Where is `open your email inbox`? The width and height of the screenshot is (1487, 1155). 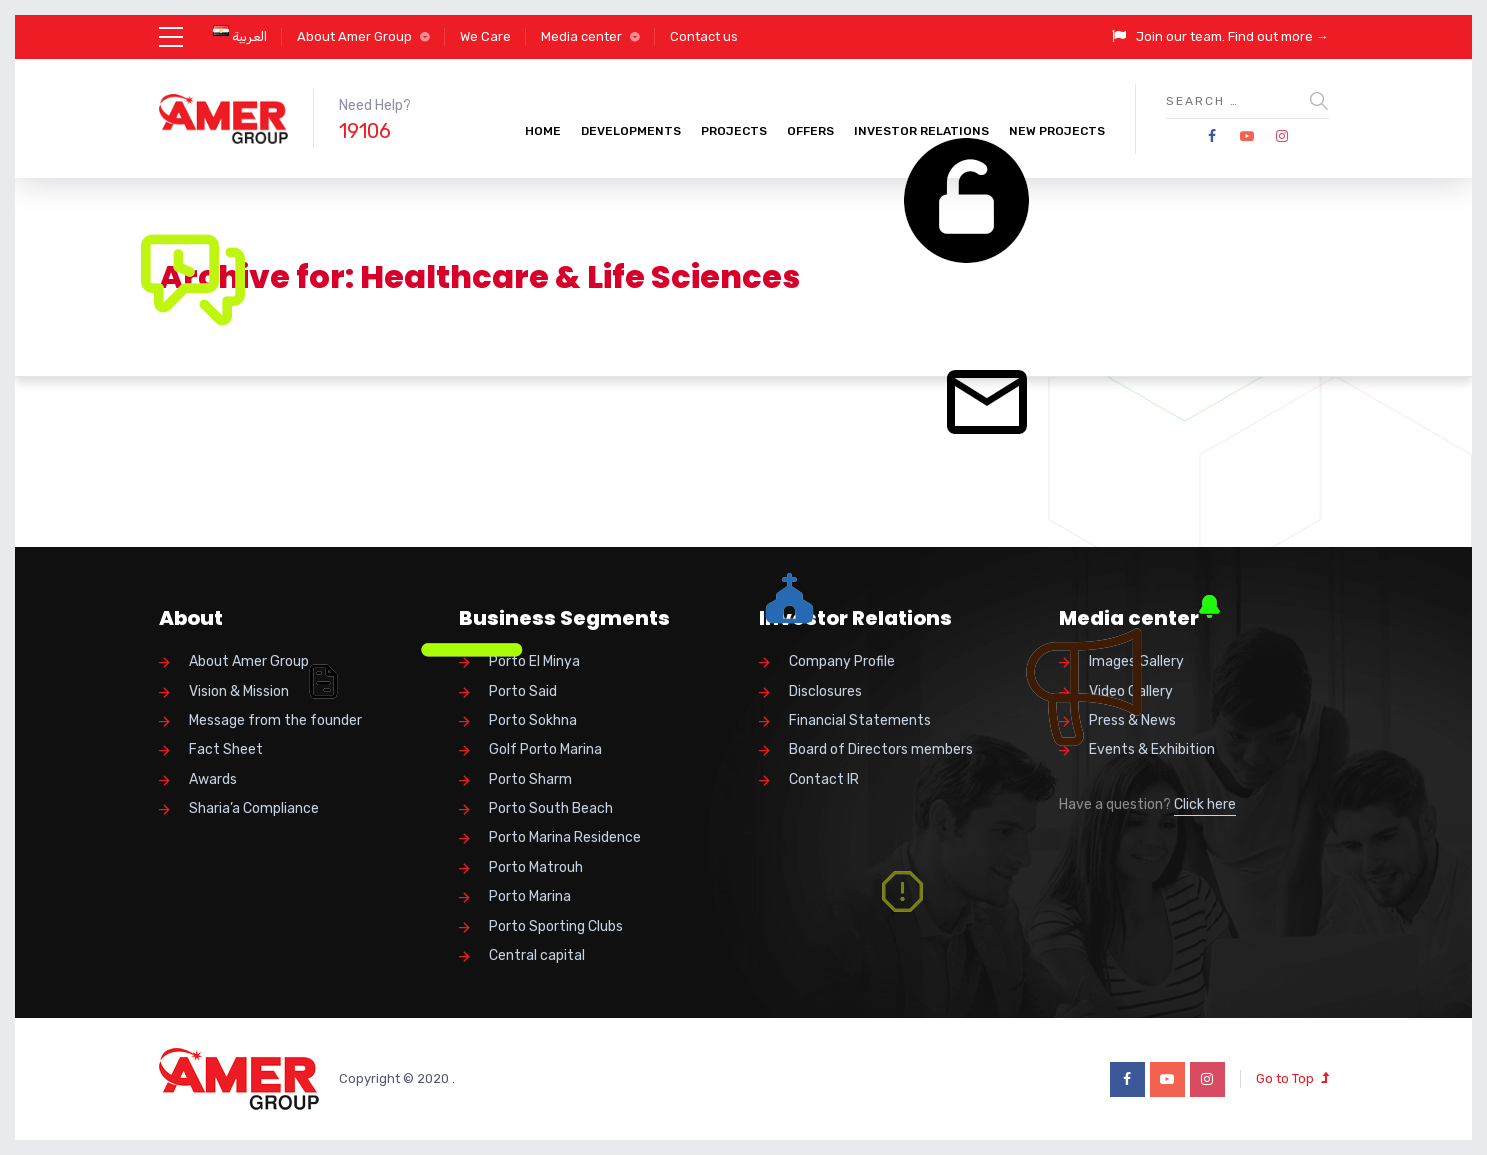
open your email inbox is located at coordinates (987, 402).